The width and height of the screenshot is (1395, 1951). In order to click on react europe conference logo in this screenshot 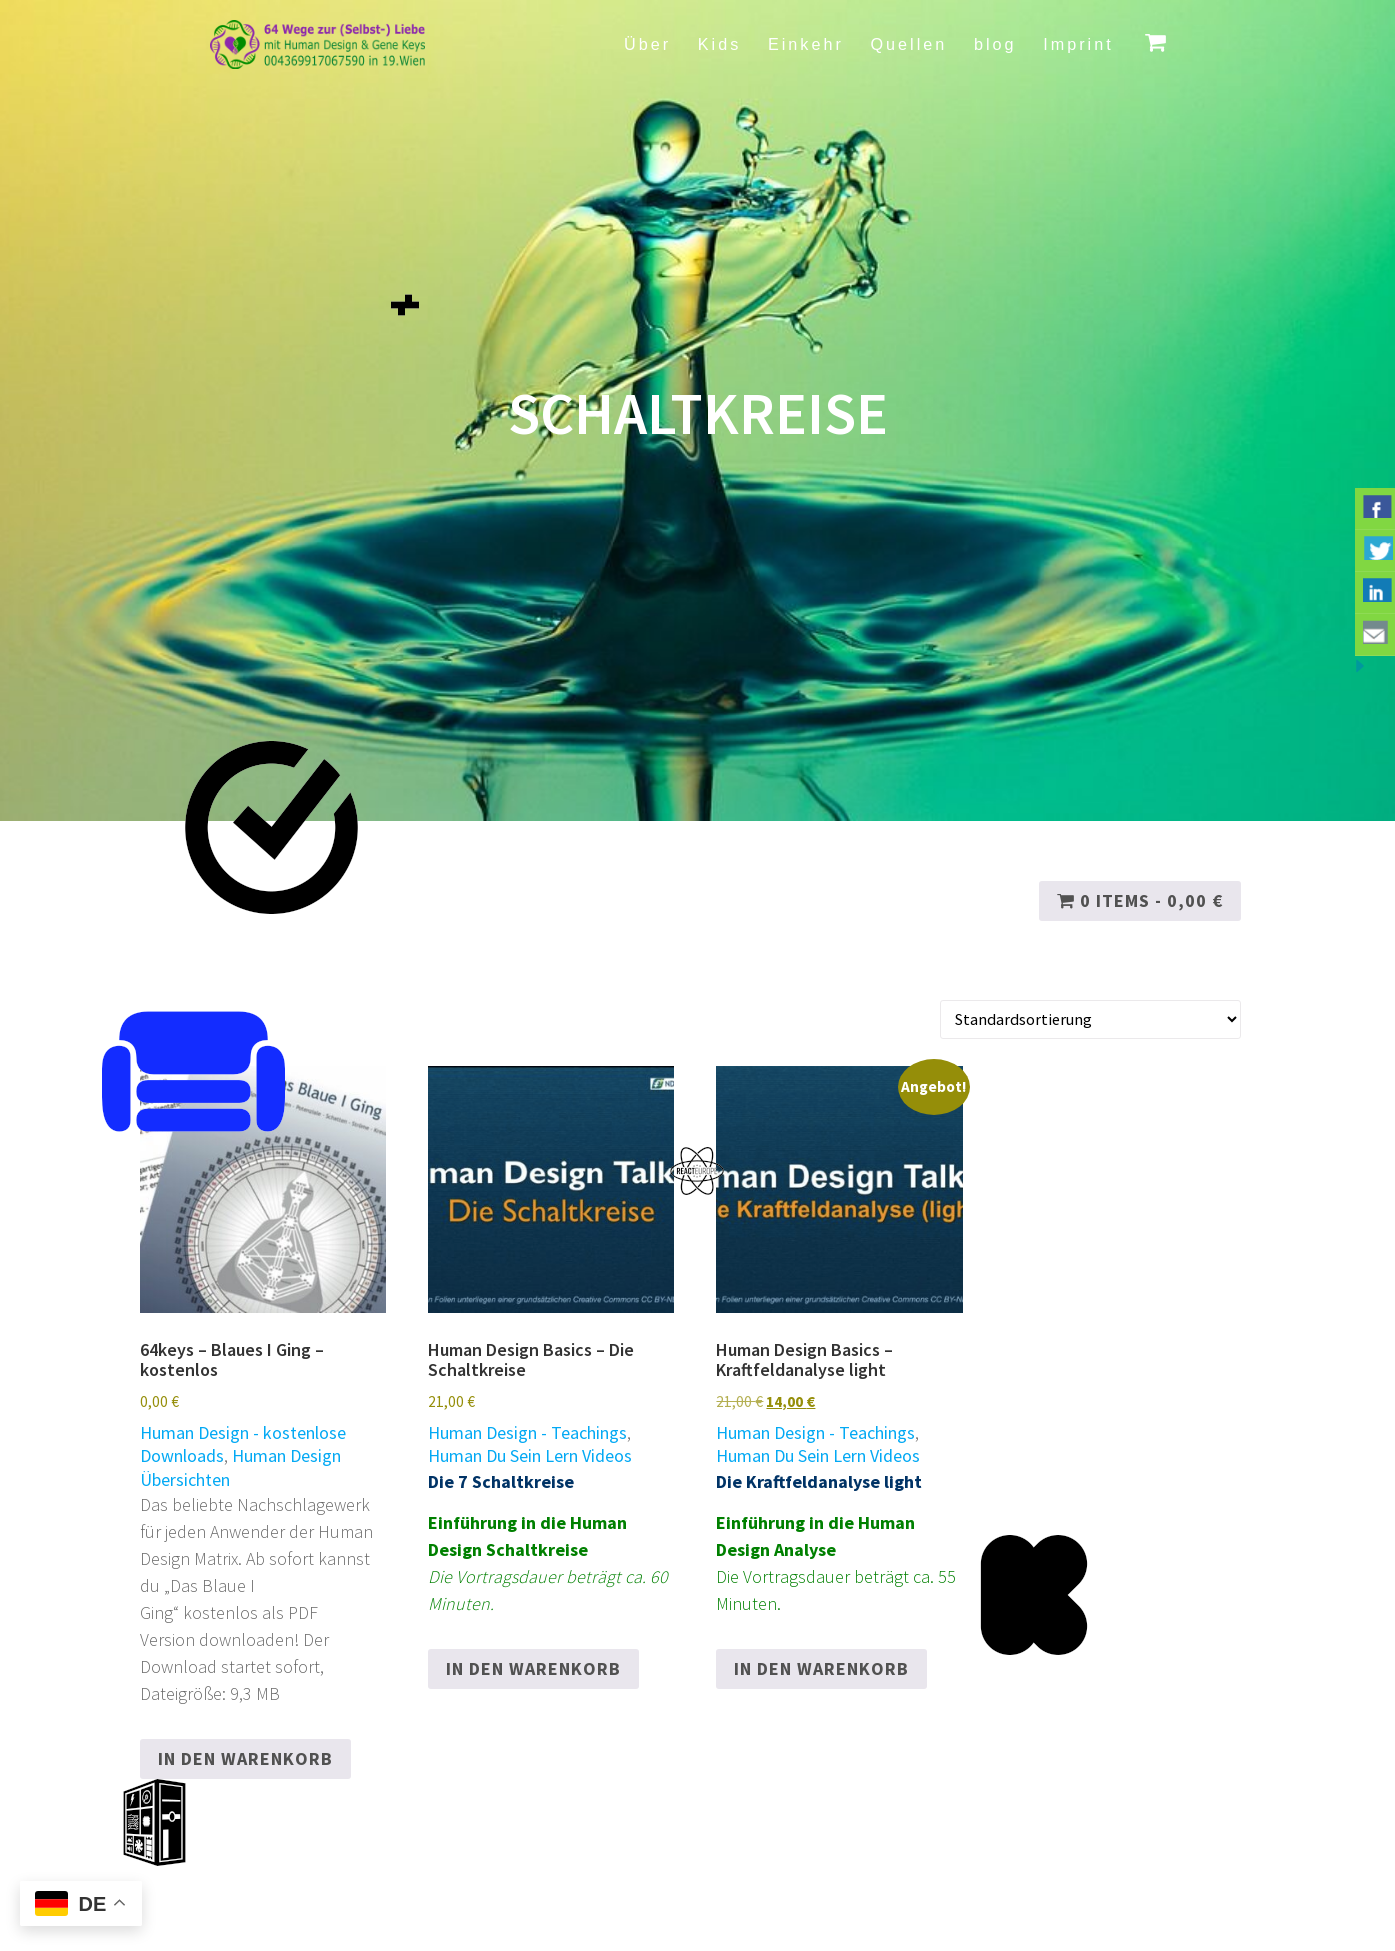, I will do `click(697, 1171)`.